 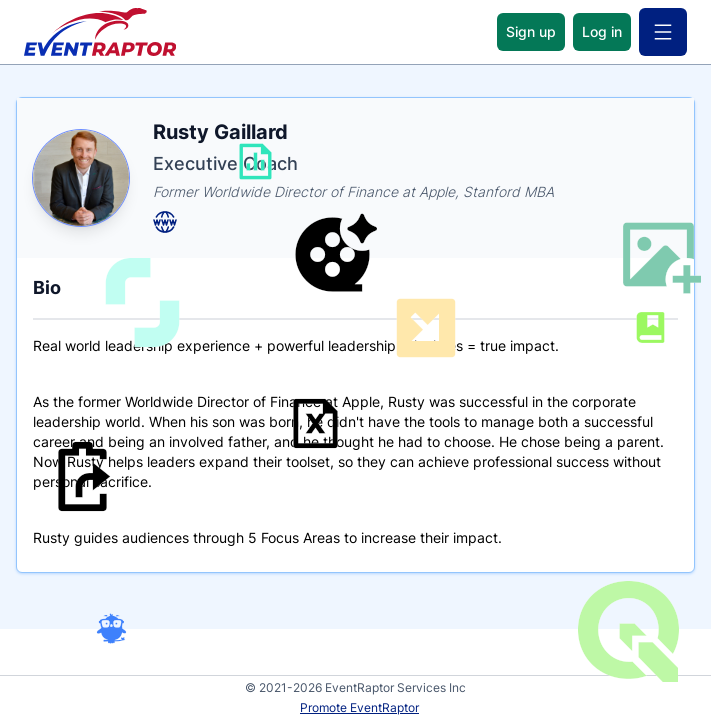 I want to click on share battery power with another device, so click(x=82, y=476).